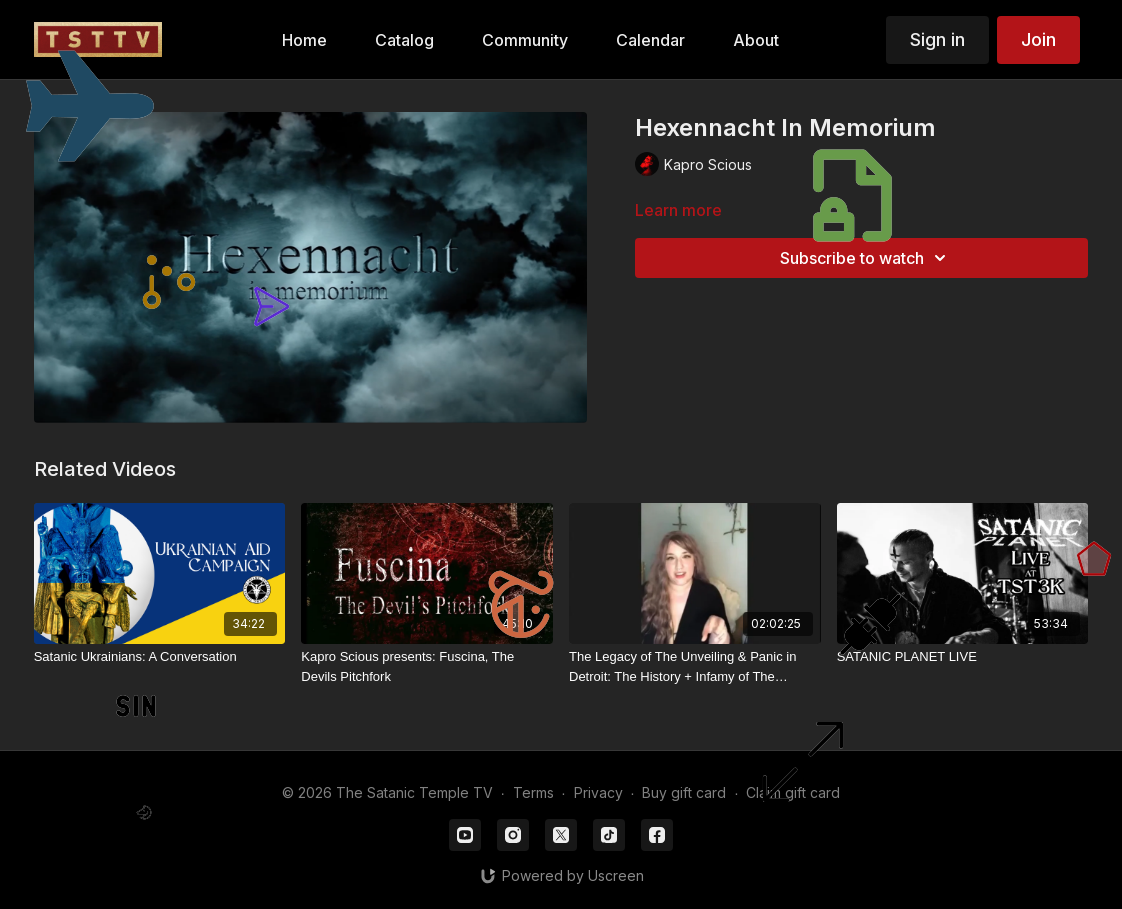  I want to click on open The New York Times app, so click(521, 603).